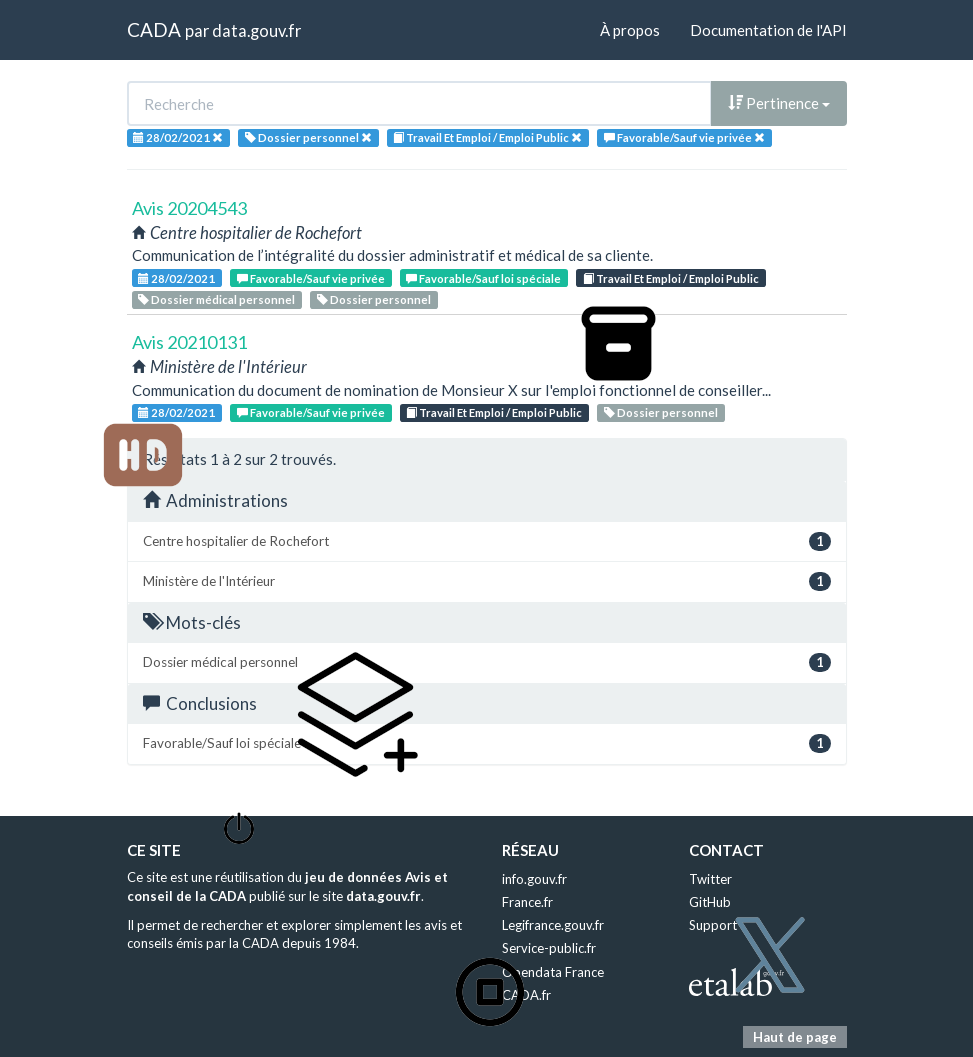 Image resolution: width=973 pixels, height=1057 pixels. What do you see at coordinates (143, 455) in the screenshot?
I see `indicates high definition video quality` at bounding box center [143, 455].